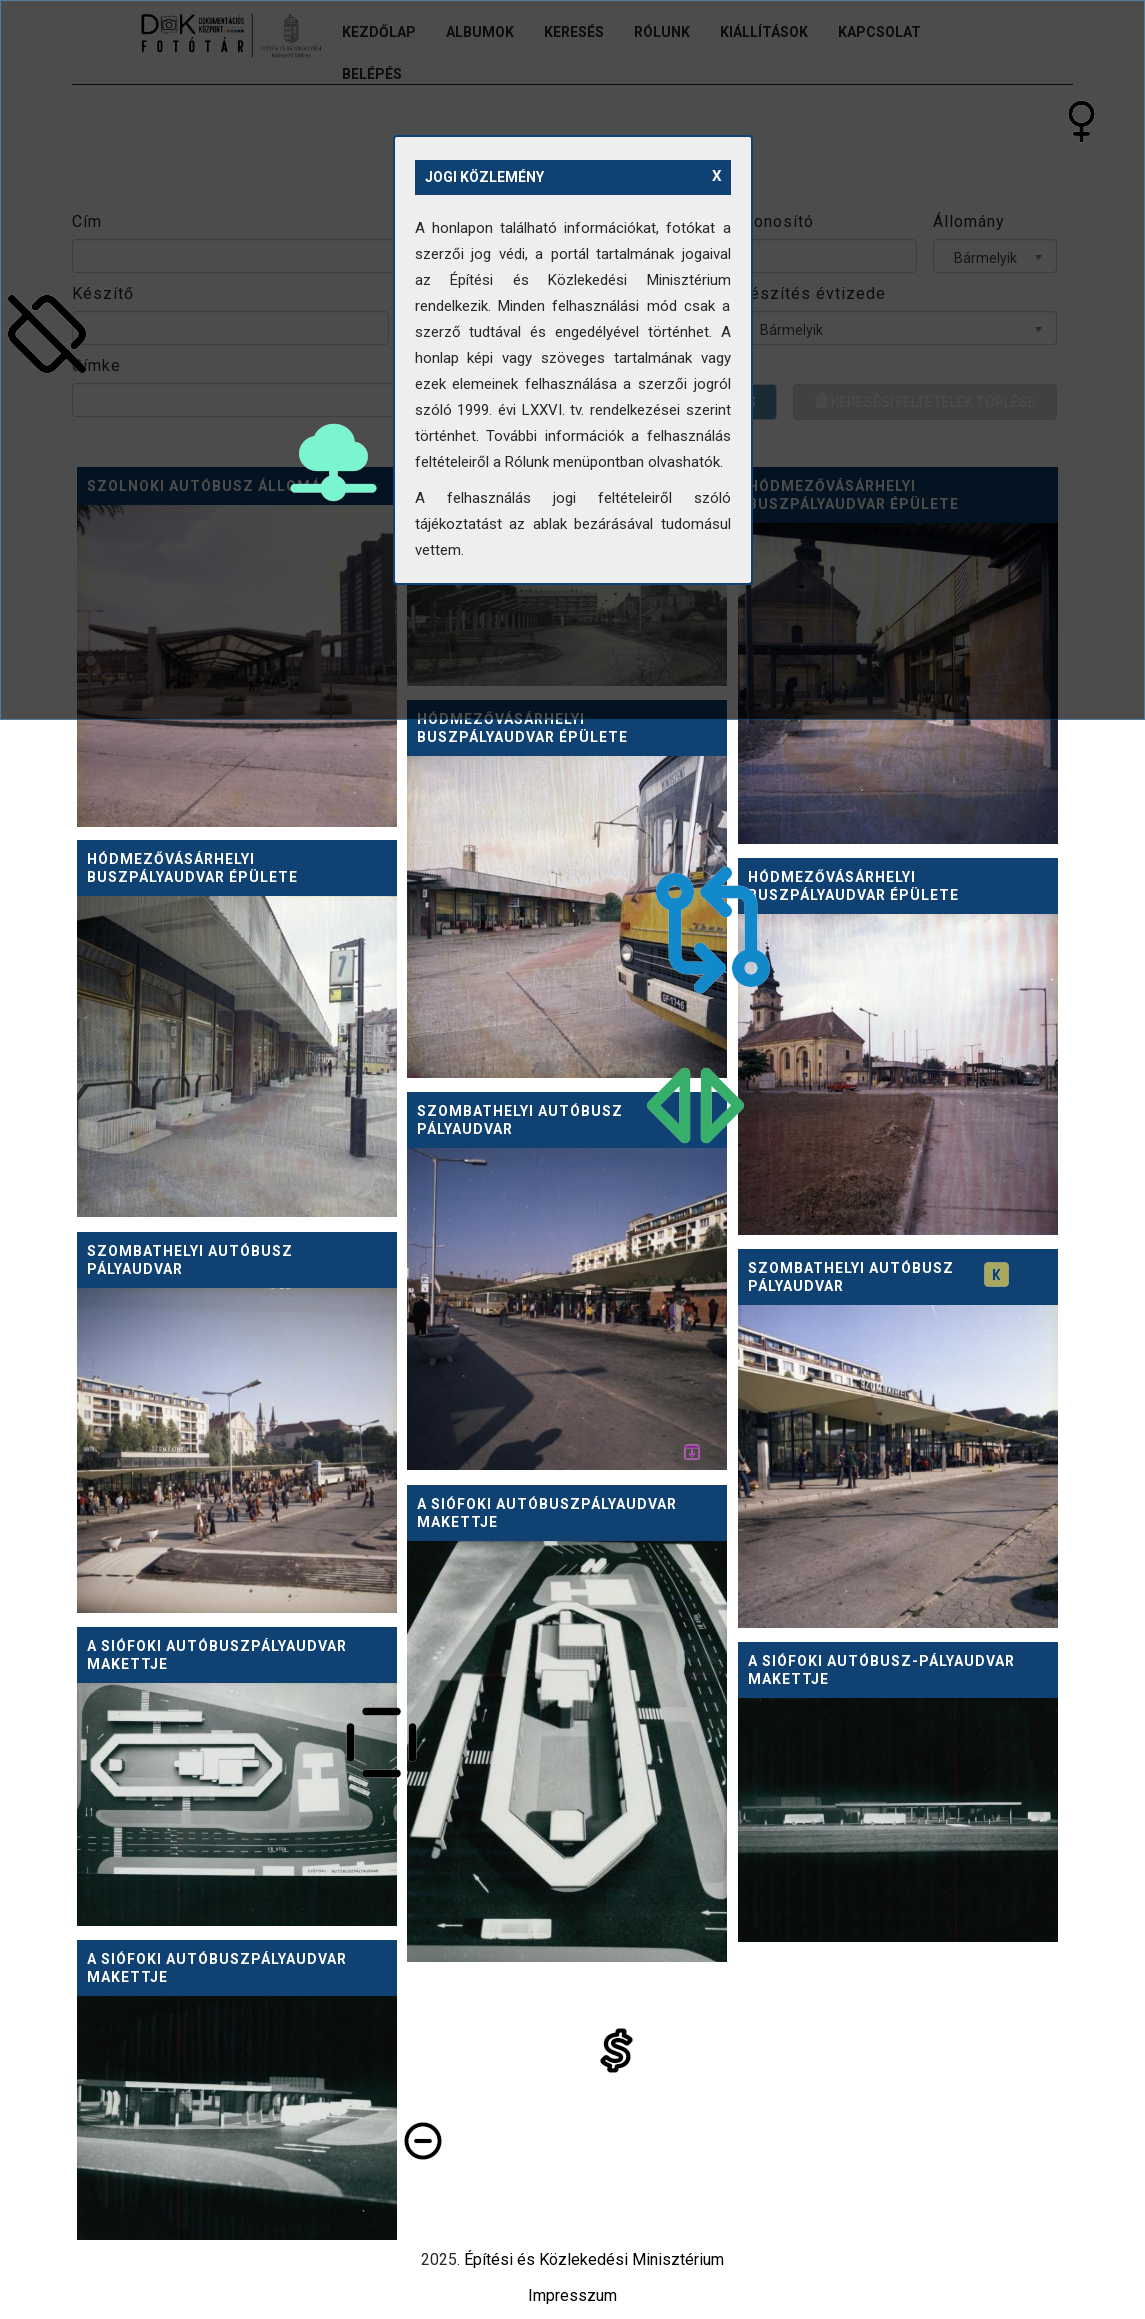 This screenshot has height=2319, width=1145. Describe the element at coordinates (692, 1452) in the screenshot. I see `download to storage or archive` at that location.